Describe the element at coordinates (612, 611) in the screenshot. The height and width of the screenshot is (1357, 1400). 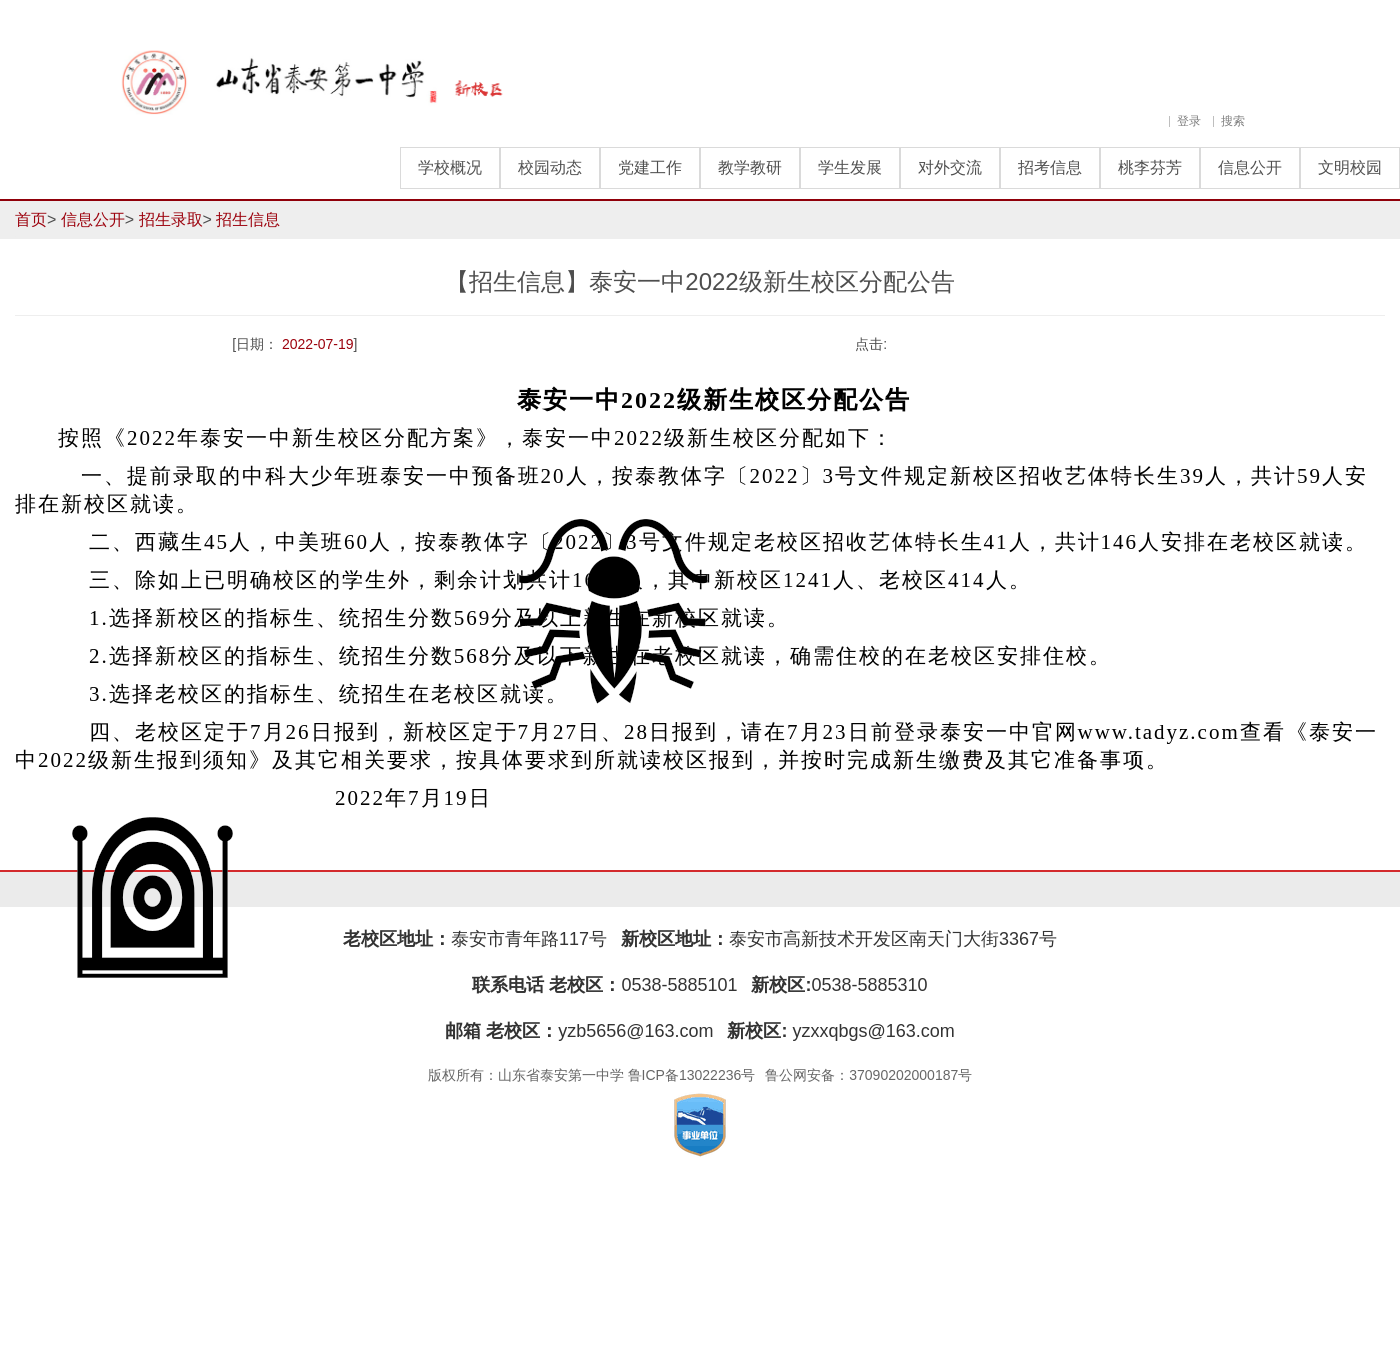
I see `indicates a bug or issue in the system` at that location.